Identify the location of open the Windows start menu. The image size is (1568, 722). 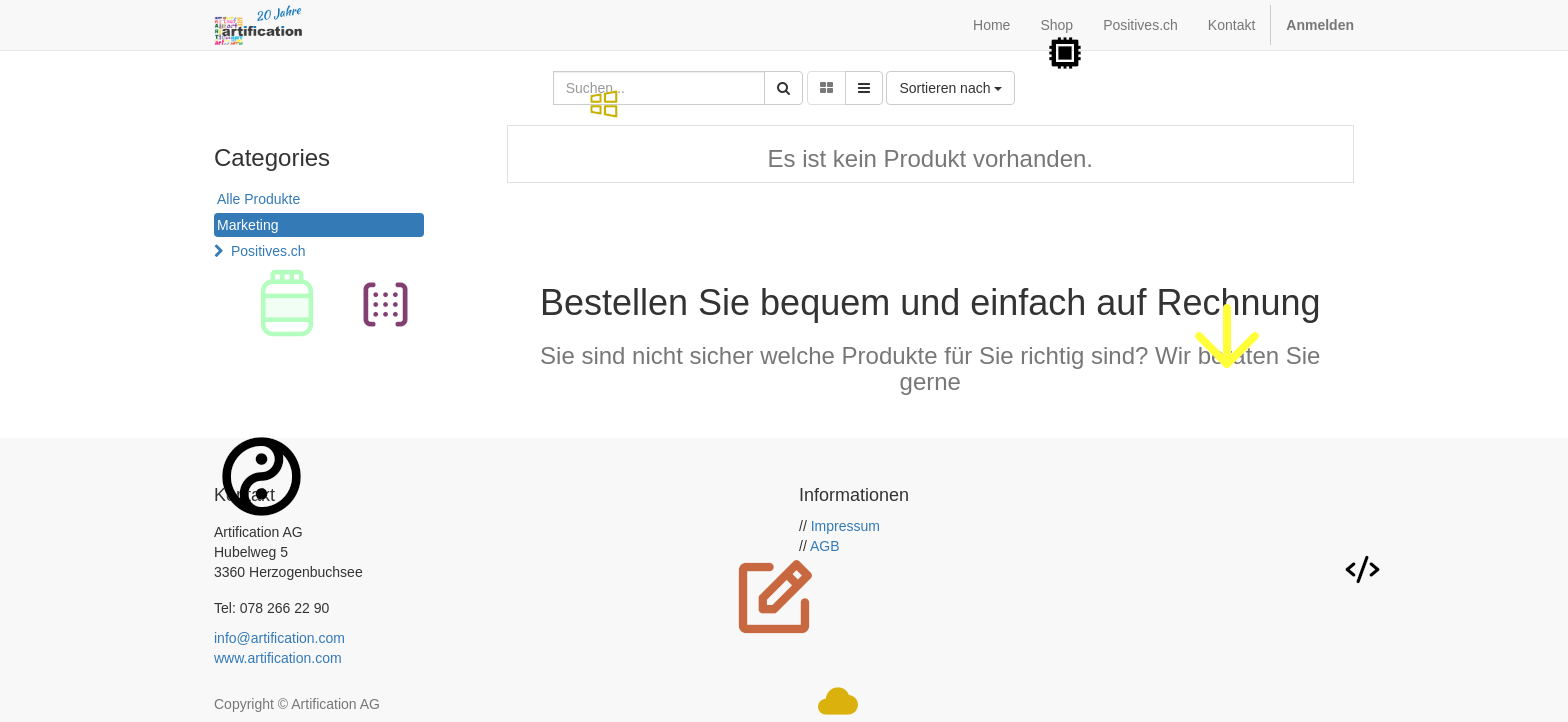
(605, 104).